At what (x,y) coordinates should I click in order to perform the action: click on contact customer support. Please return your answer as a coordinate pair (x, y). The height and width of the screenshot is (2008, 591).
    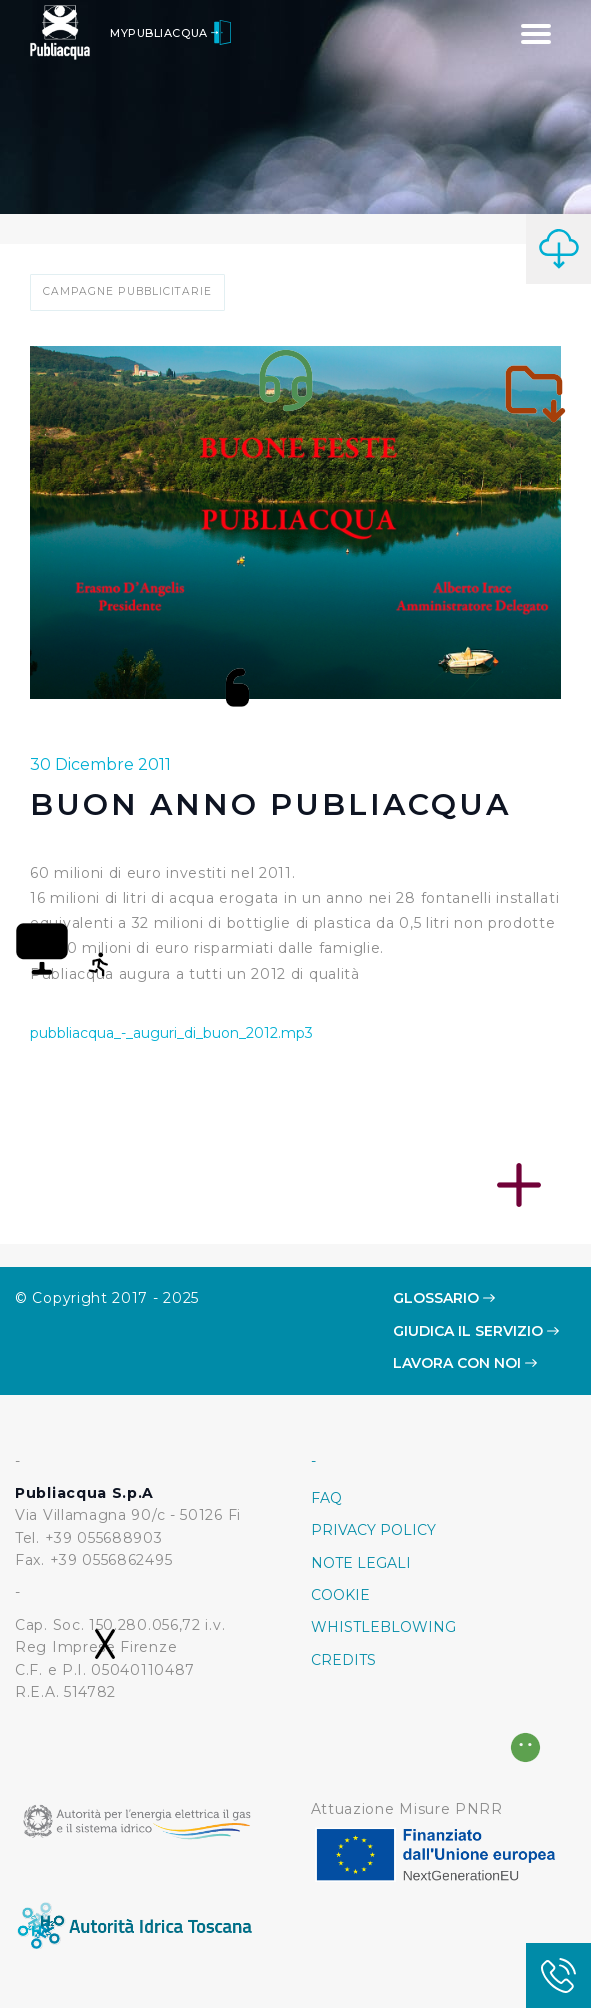
    Looking at the image, I should click on (286, 379).